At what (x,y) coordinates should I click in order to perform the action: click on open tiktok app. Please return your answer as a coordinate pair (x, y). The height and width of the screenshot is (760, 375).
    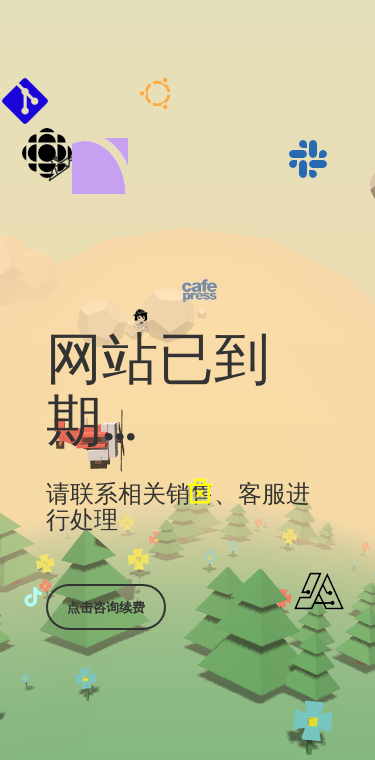
    Looking at the image, I should click on (33, 597).